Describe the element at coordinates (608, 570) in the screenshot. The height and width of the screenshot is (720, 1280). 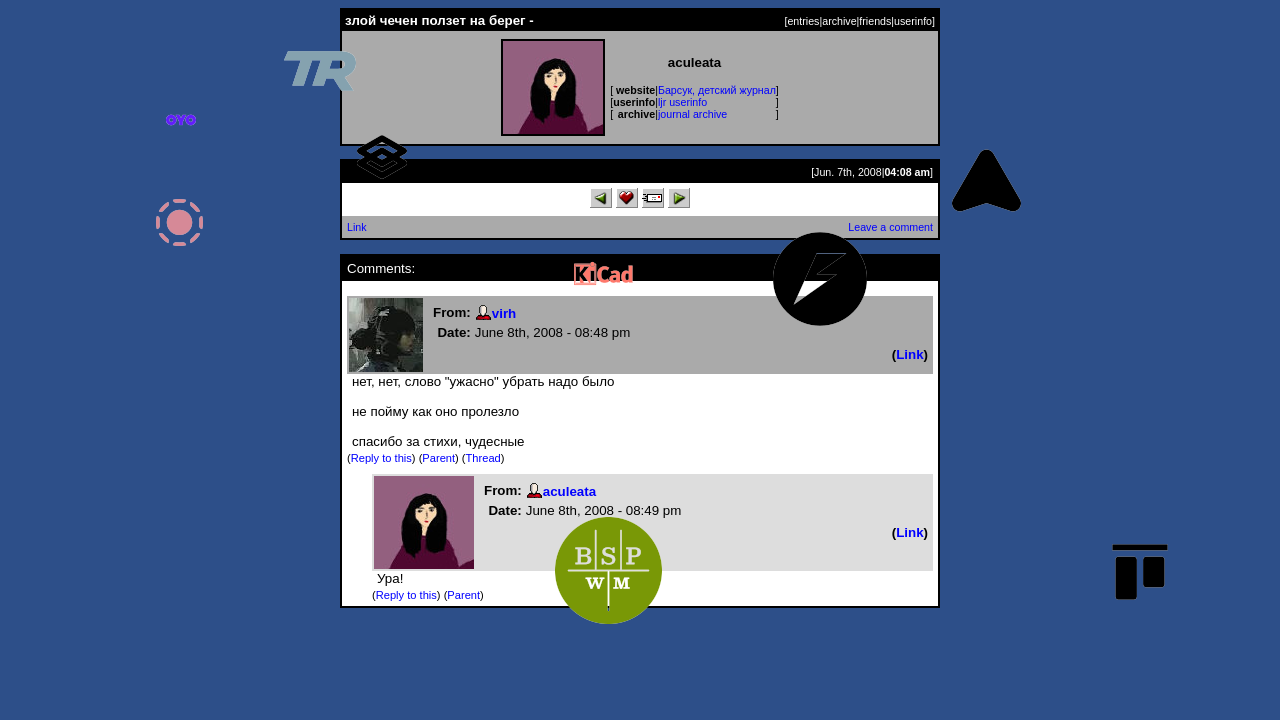
I see `bspwm tiling window manager logo` at that location.